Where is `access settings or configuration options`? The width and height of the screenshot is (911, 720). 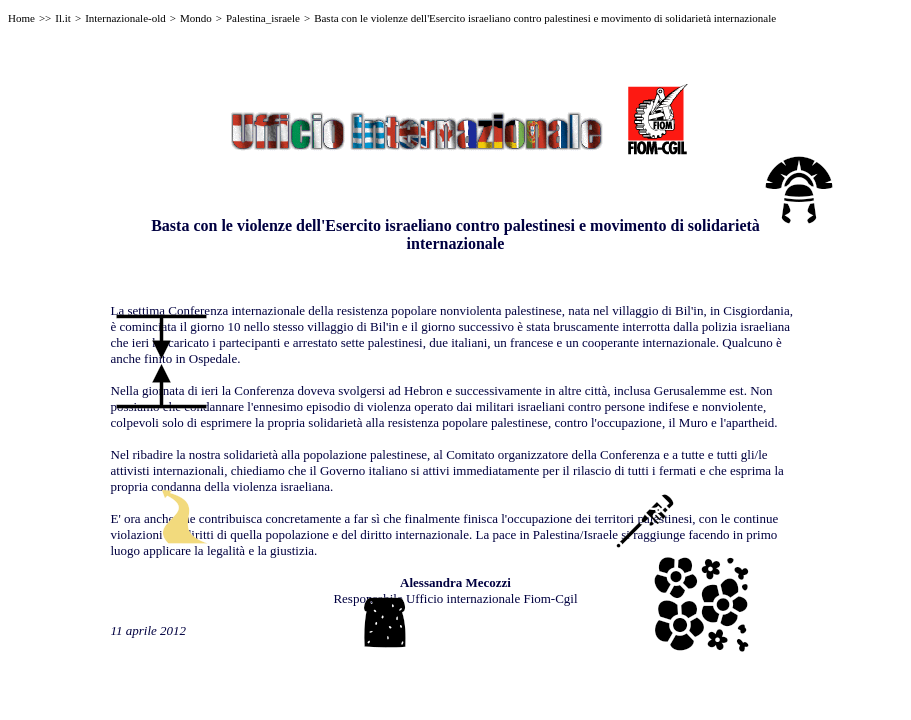 access settings or configuration options is located at coordinates (645, 521).